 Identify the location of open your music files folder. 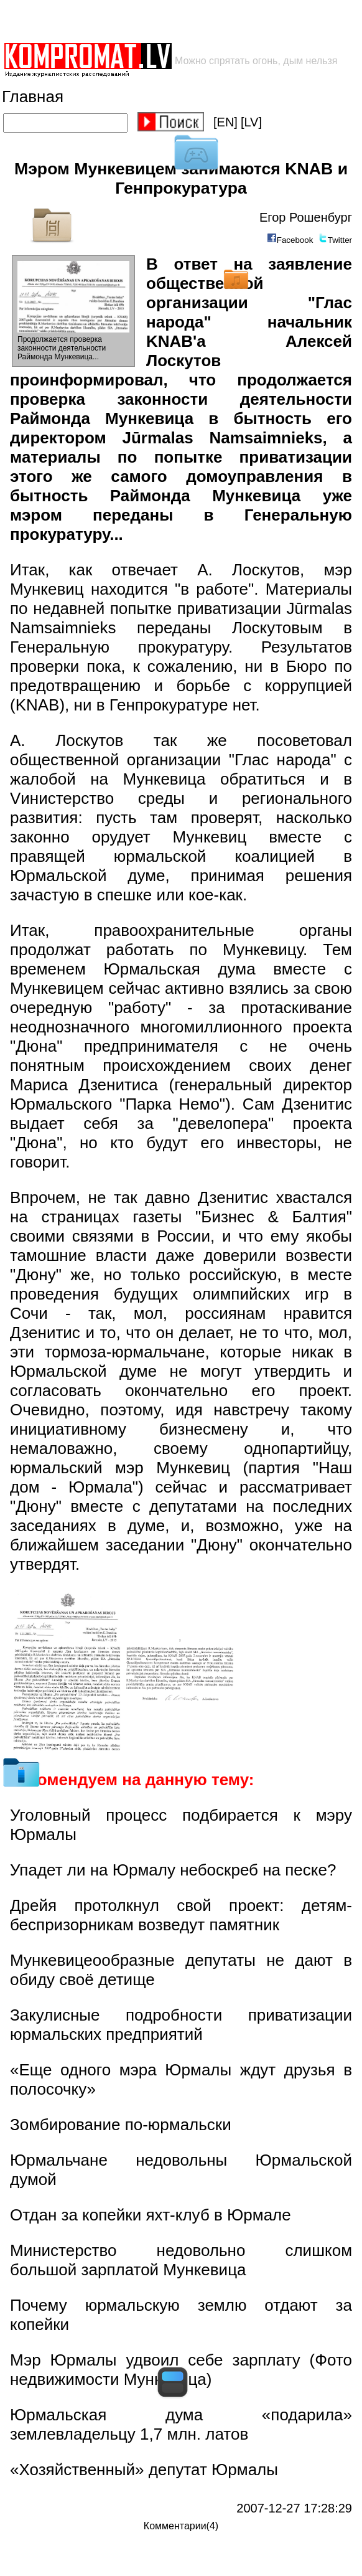
(236, 279).